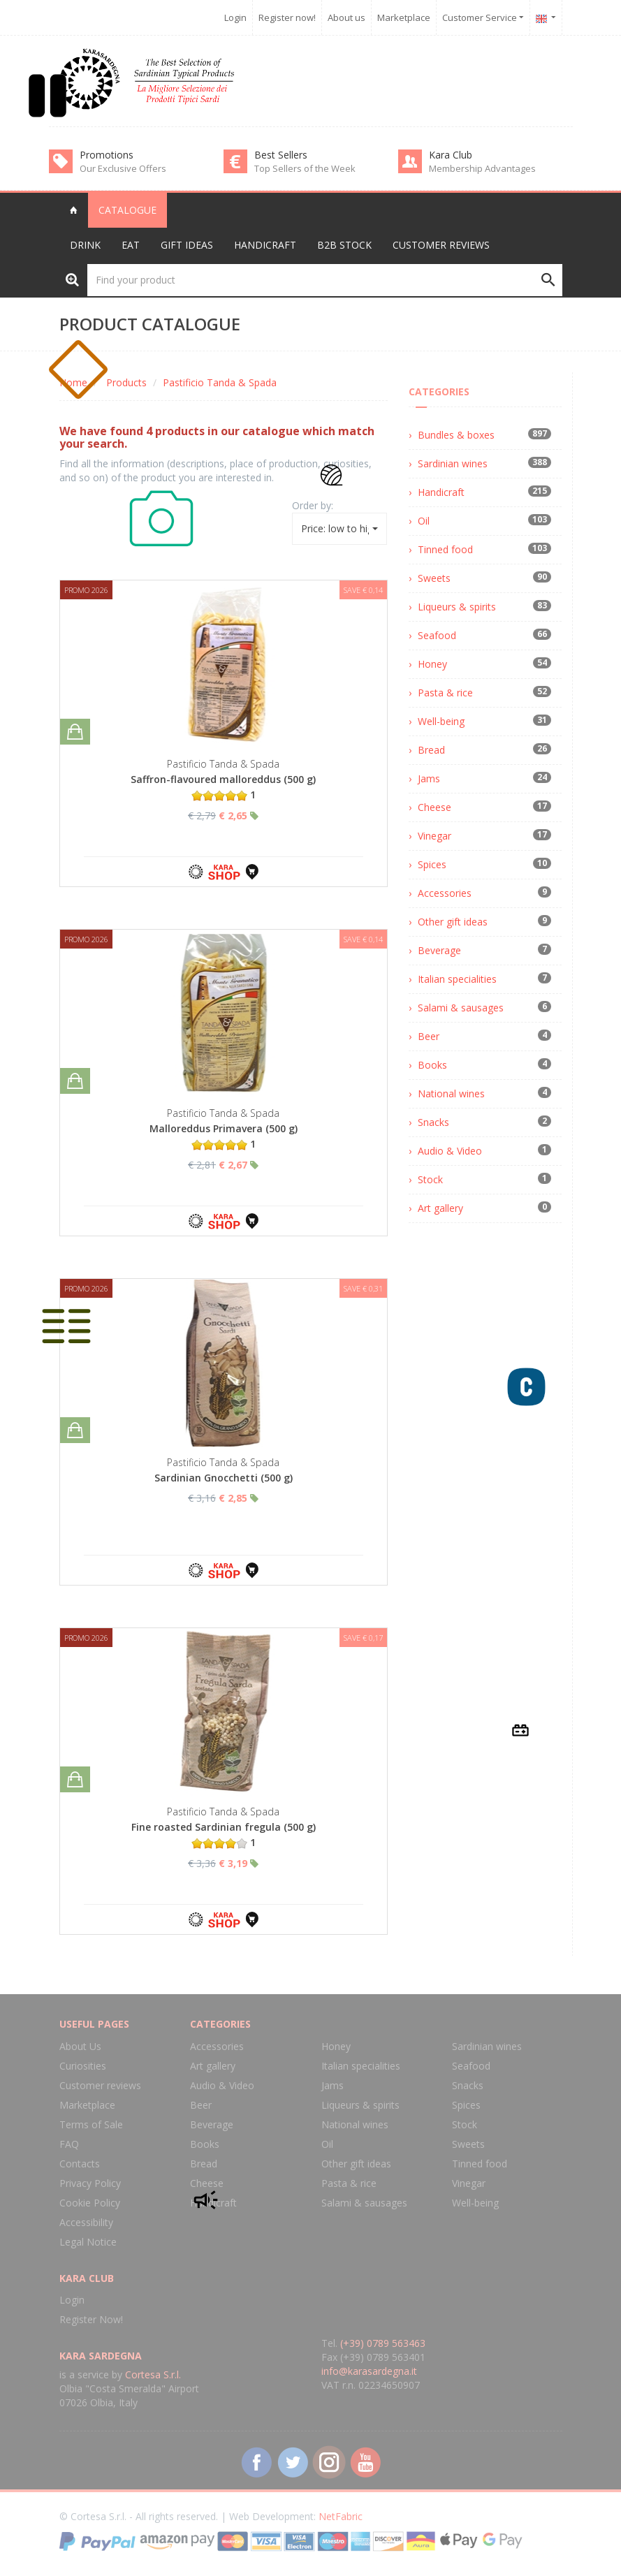 This screenshot has height=2576, width=621. What do you see at coordinates (520, 1731) in the screenshot?
I see `check vehicle battery status` at bounding box center [520, 1731].